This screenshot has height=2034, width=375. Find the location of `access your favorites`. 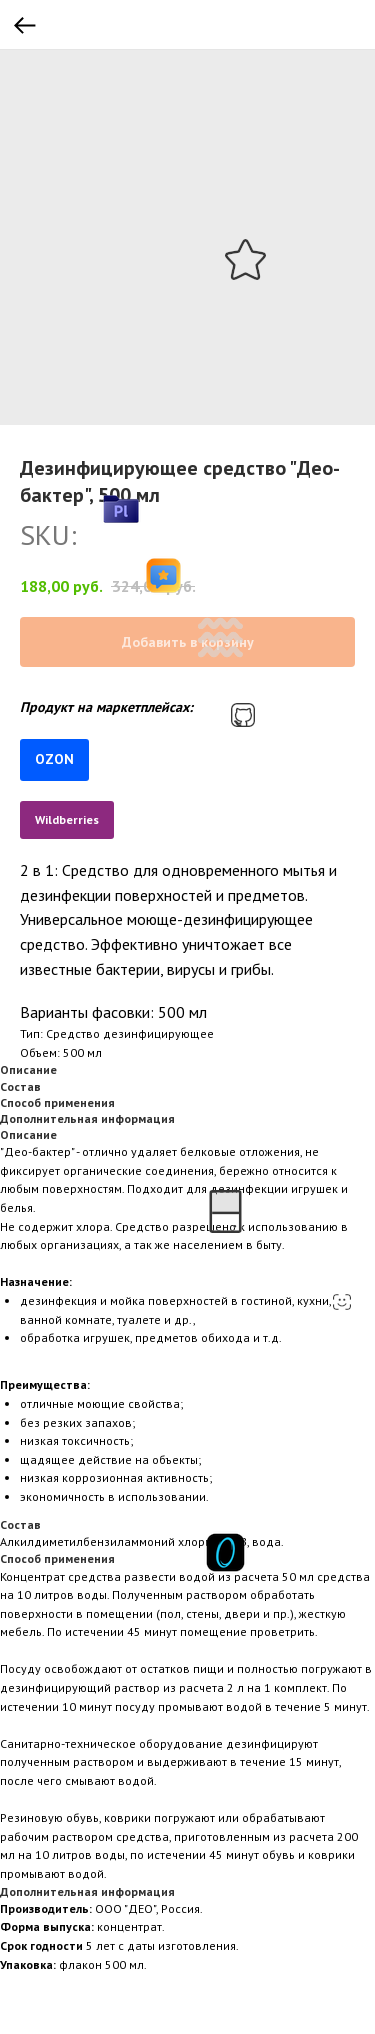

access your favorites is located at coordinates (245, 259).